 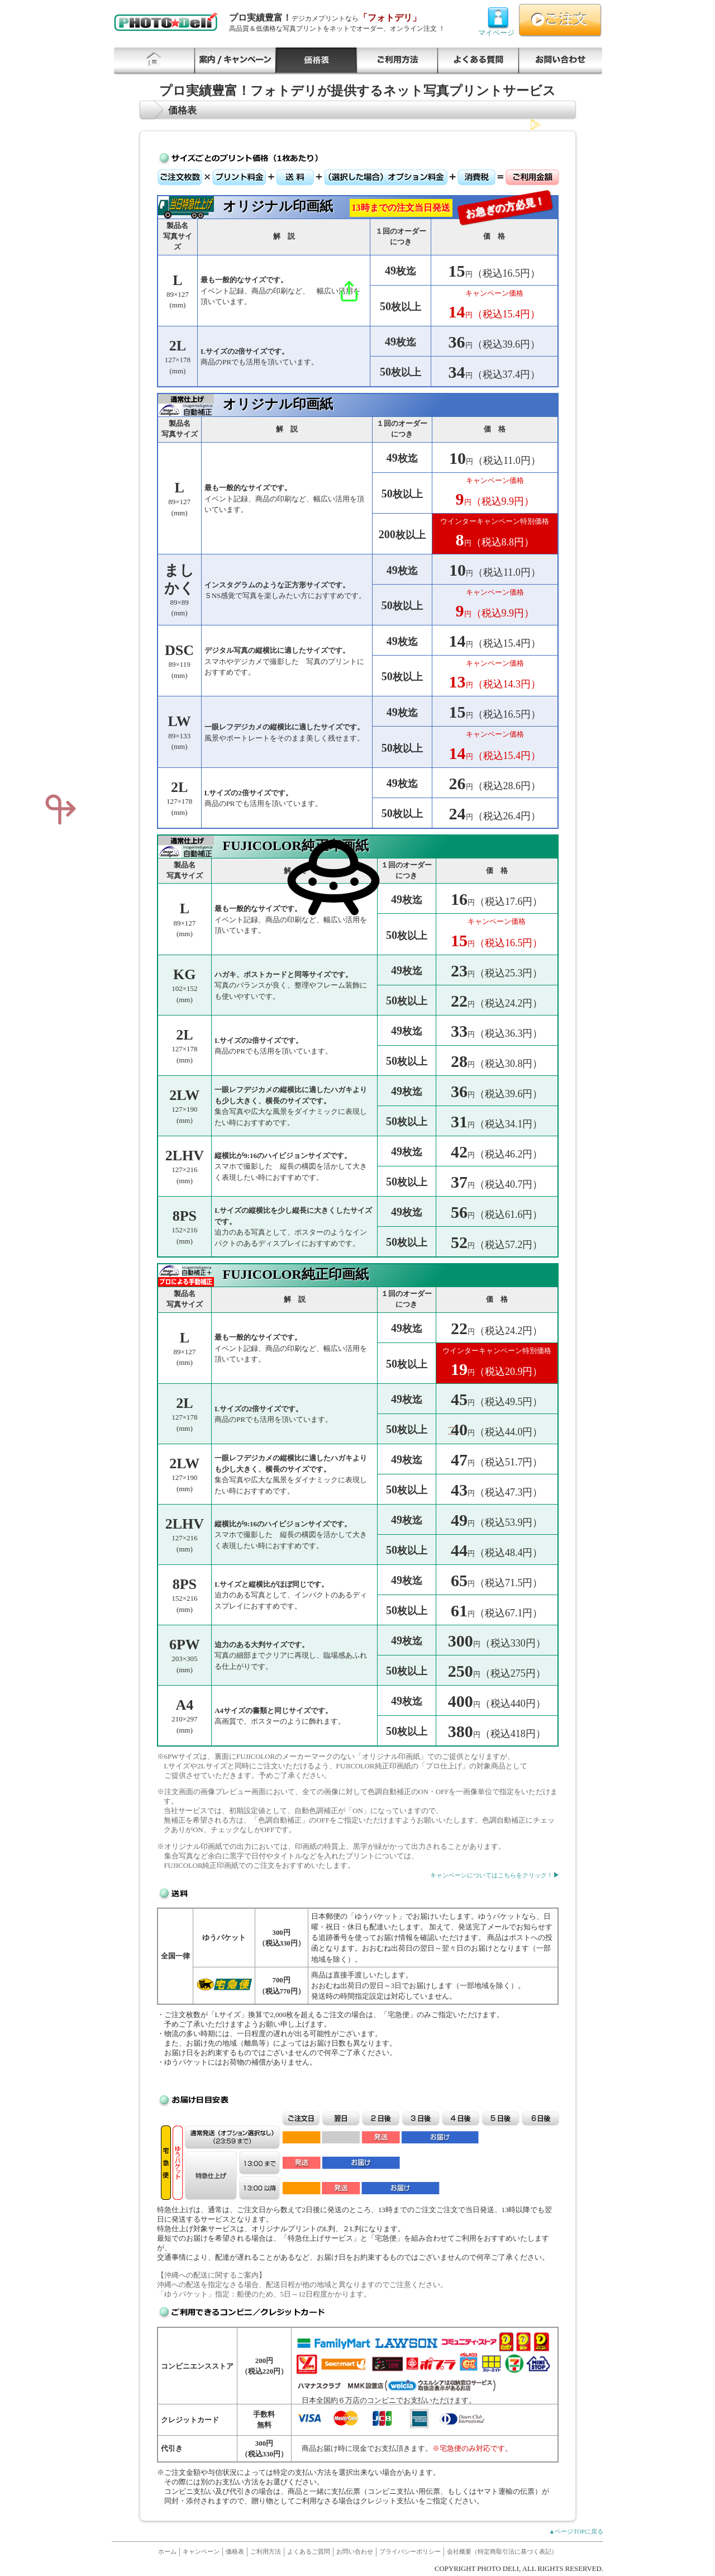 What do you see at coordinates (333, 877) in the screenshot?
I see `access sci-fi or space-themed content` at bounding box center [333, 877].